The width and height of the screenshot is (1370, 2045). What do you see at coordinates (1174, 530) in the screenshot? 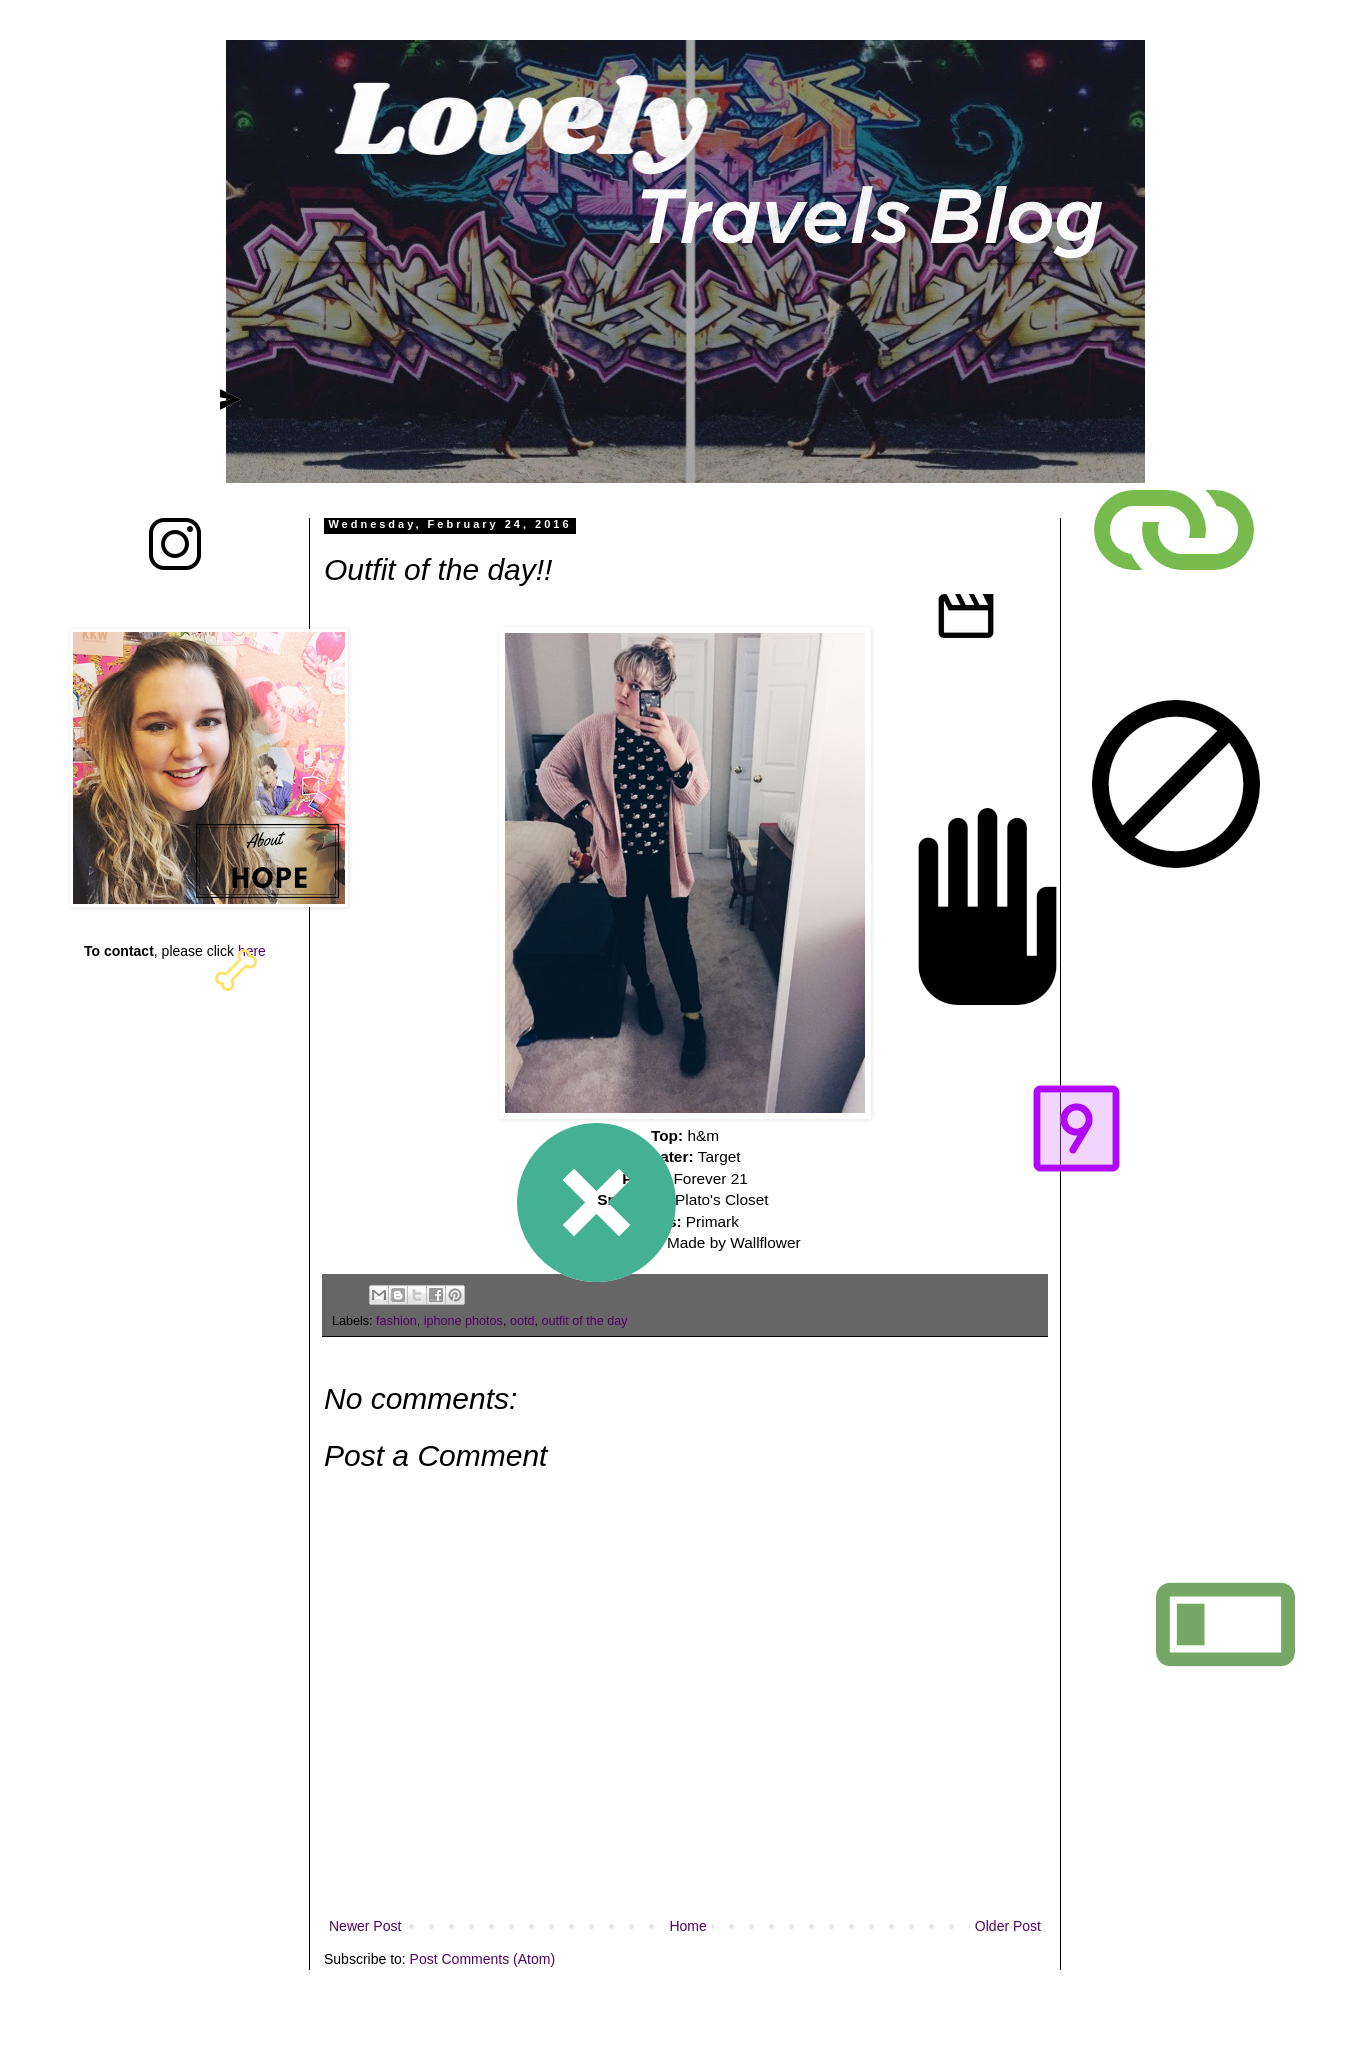
I see `copy or share a link` at bounding box center [1174, 530].